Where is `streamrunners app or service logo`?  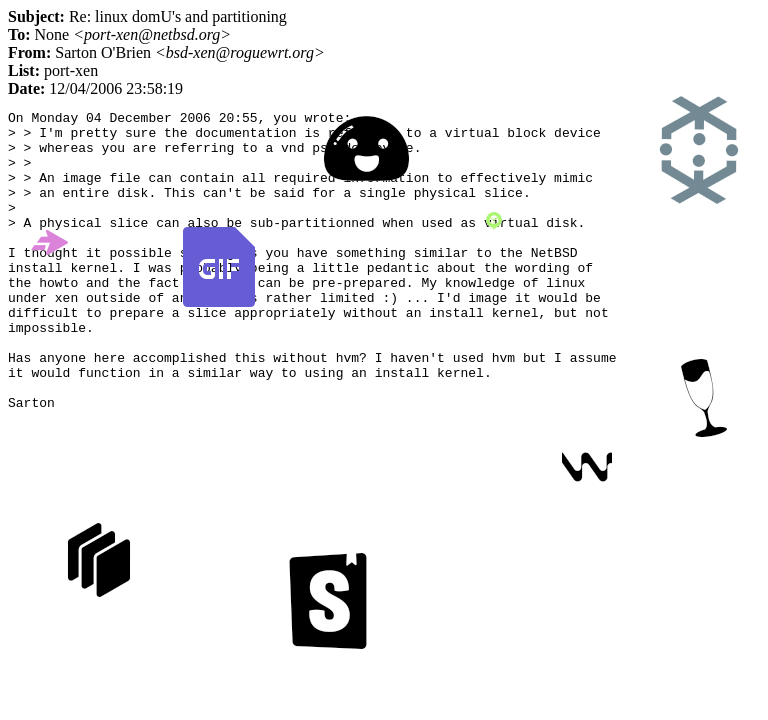 streamrunners app or service logo is located at coordinates (49, 242).